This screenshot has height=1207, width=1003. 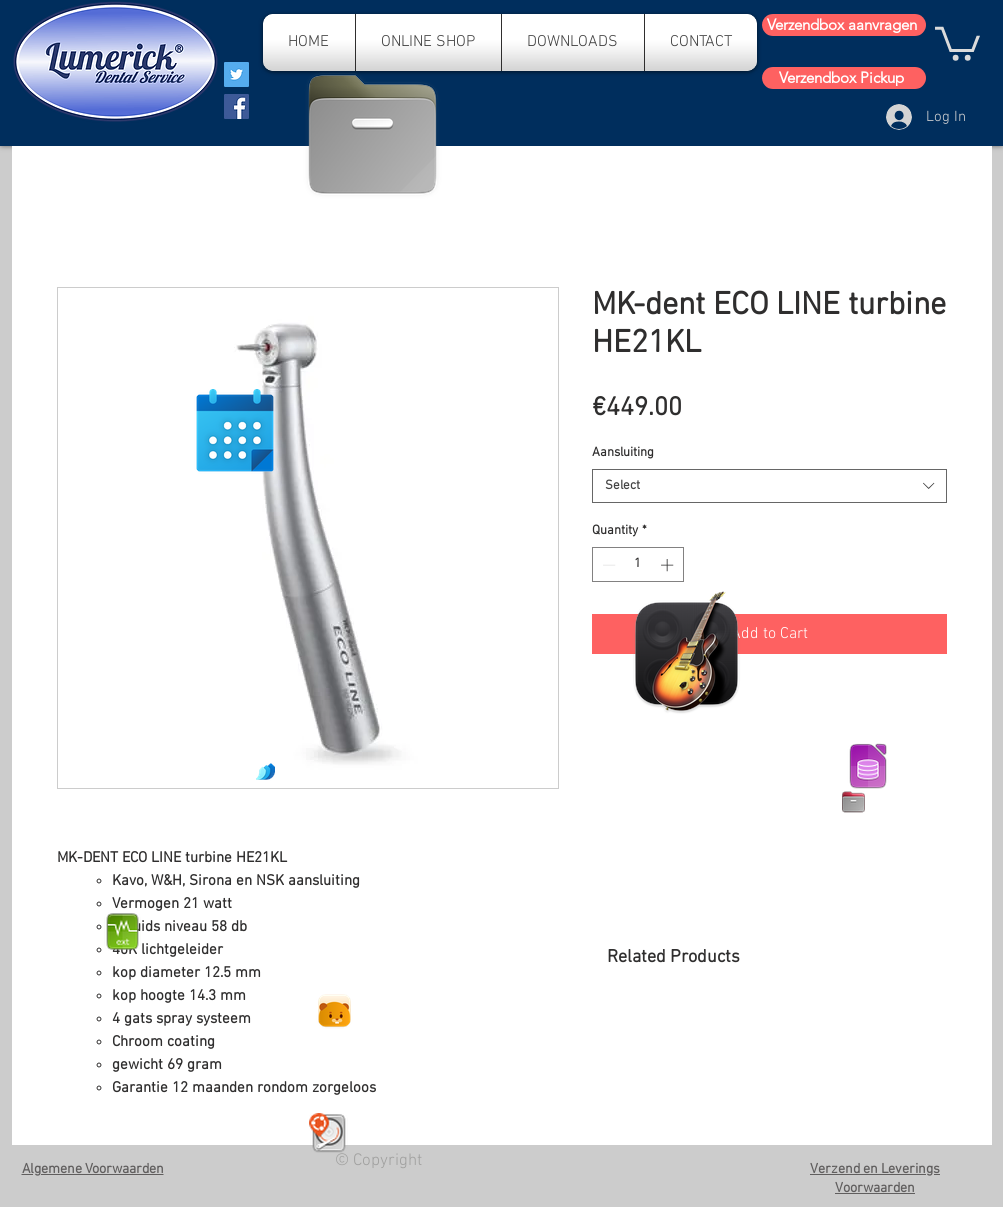 What do you see at coordinates (329, 1133) in the screenshot?
I see `launch the ubiquity ubuntu installer` at bounding box center [329, 1133].